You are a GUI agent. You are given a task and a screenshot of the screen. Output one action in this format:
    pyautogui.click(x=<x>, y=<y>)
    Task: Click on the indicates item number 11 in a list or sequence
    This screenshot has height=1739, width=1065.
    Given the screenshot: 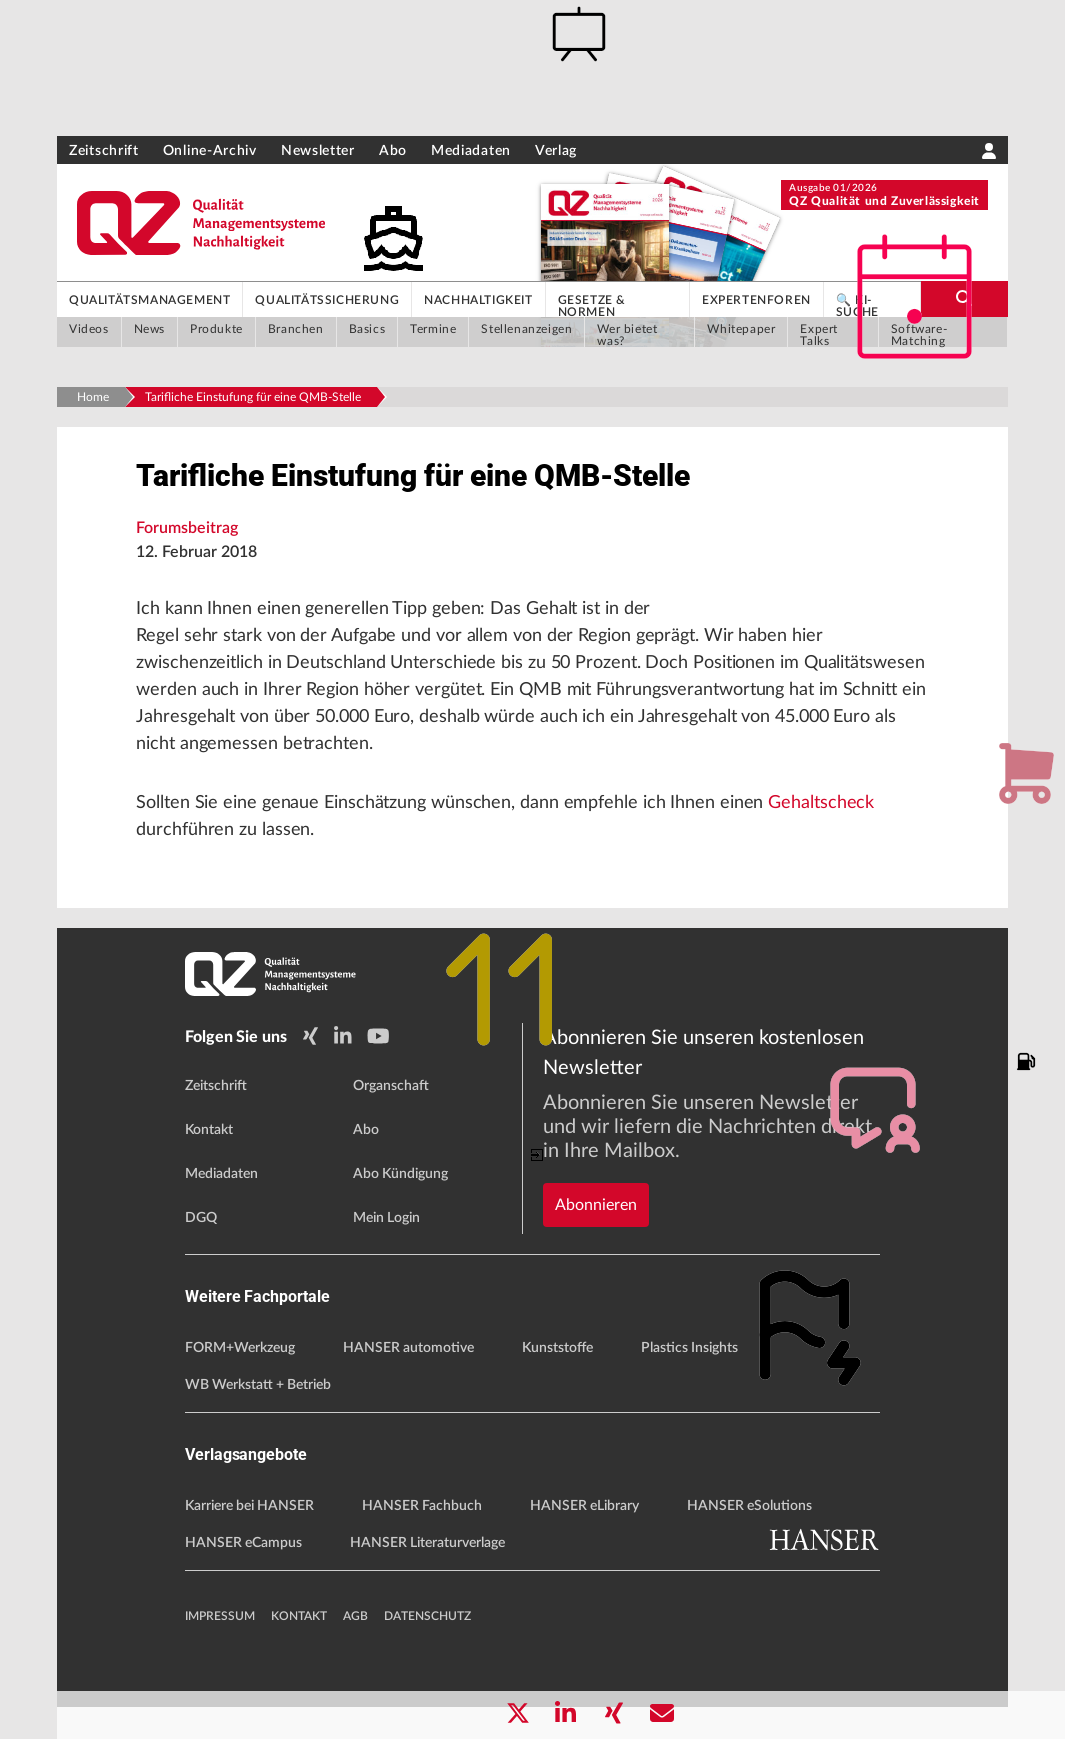 What is the action you would take?
    pyautogui.click(x=508, y=989)
    